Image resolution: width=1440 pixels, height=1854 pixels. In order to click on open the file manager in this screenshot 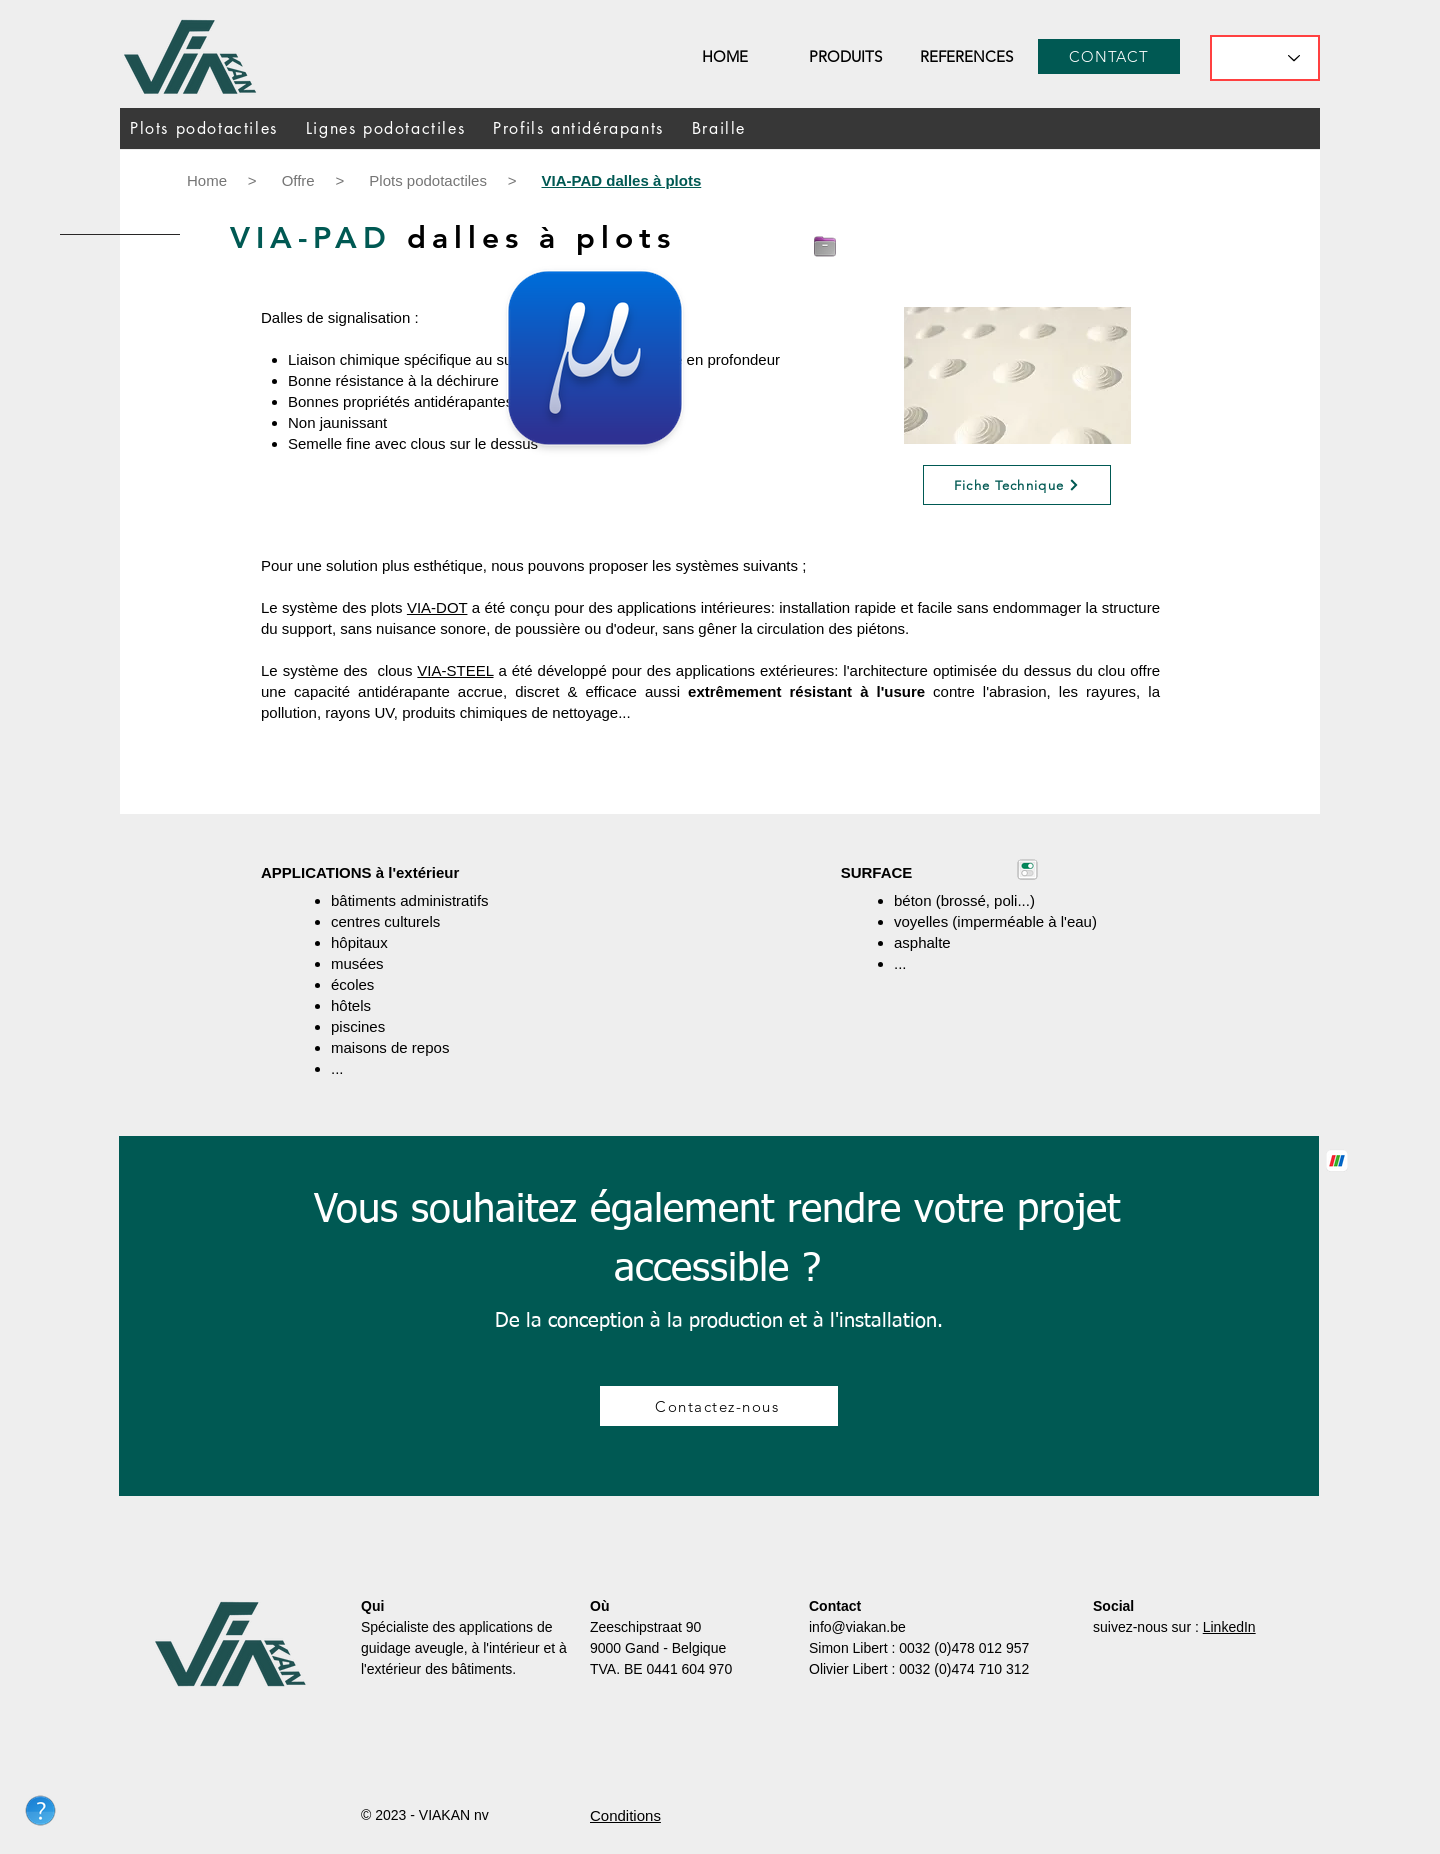, I will do `click(825, 246)`.